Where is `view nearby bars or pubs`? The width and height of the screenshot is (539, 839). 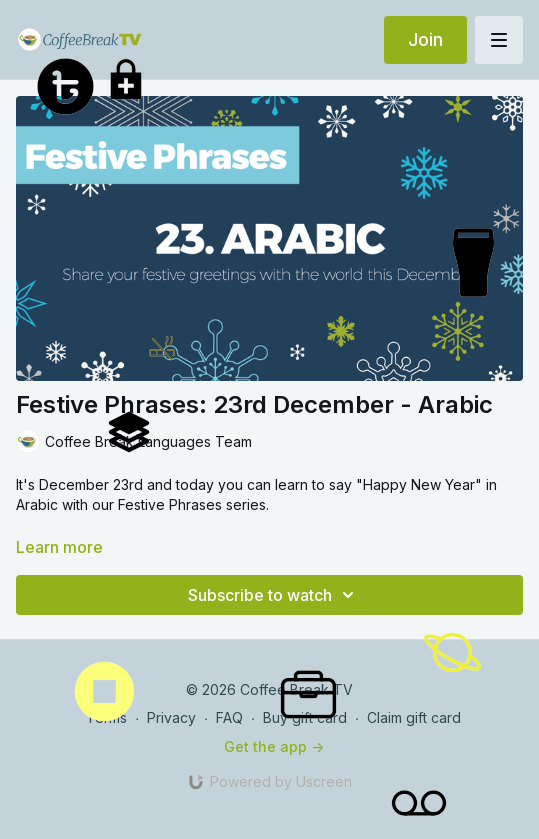
view nearby bars or pubs is located at coordinates (473, 262).